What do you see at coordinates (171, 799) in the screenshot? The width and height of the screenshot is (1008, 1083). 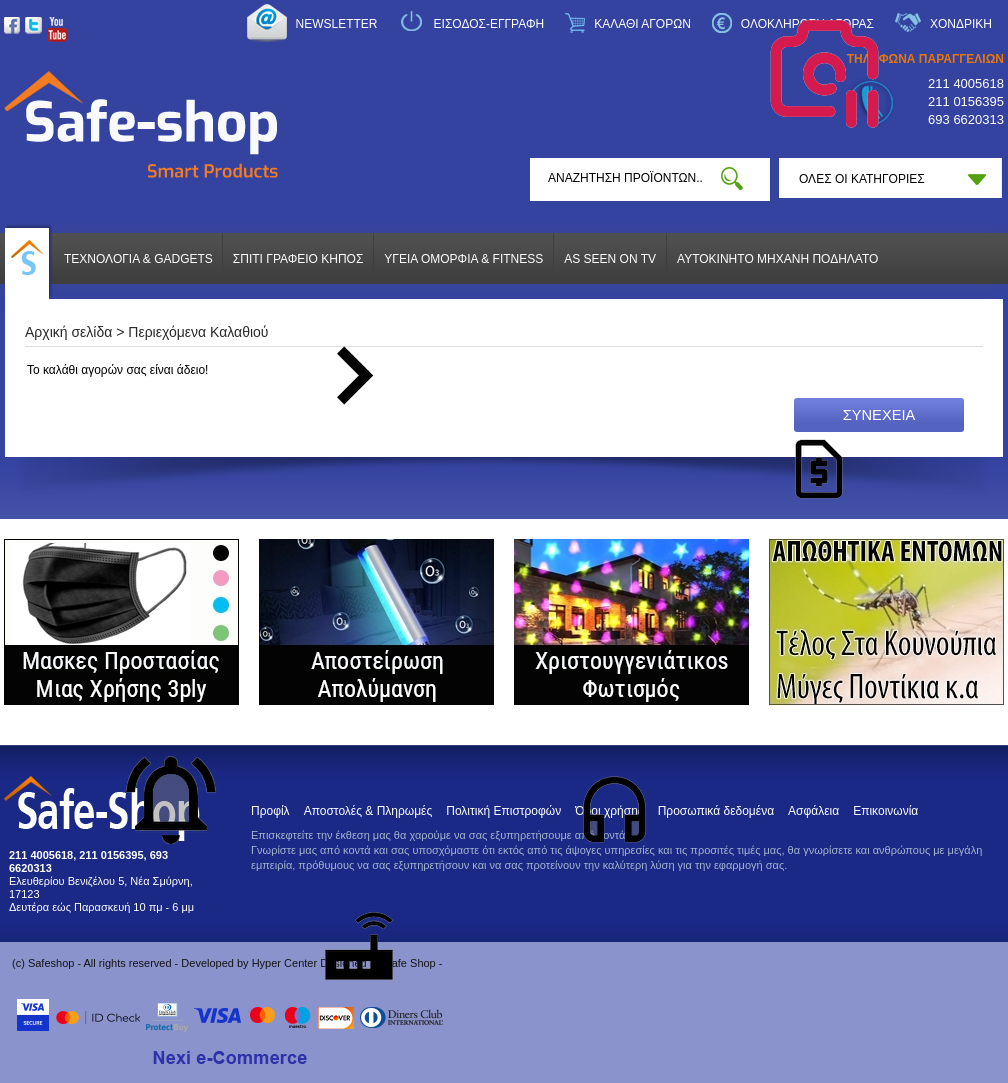 I see `indicates active or incoming notifications` at bounding box center [171, 799].